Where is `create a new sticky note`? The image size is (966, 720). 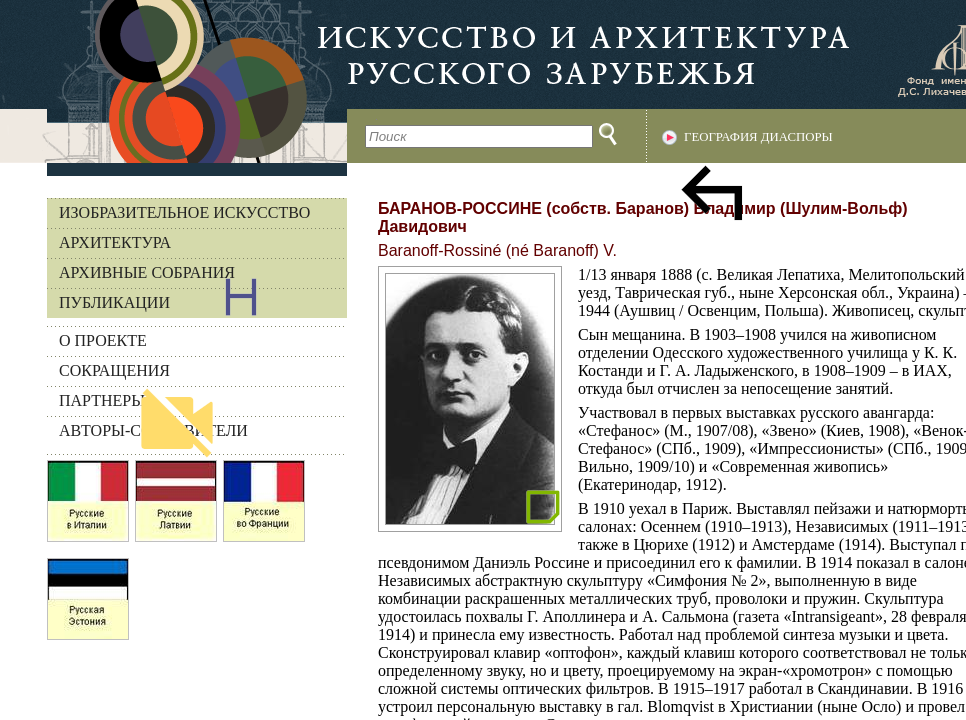 create a new sticky note is located at coordinates (543, 507).